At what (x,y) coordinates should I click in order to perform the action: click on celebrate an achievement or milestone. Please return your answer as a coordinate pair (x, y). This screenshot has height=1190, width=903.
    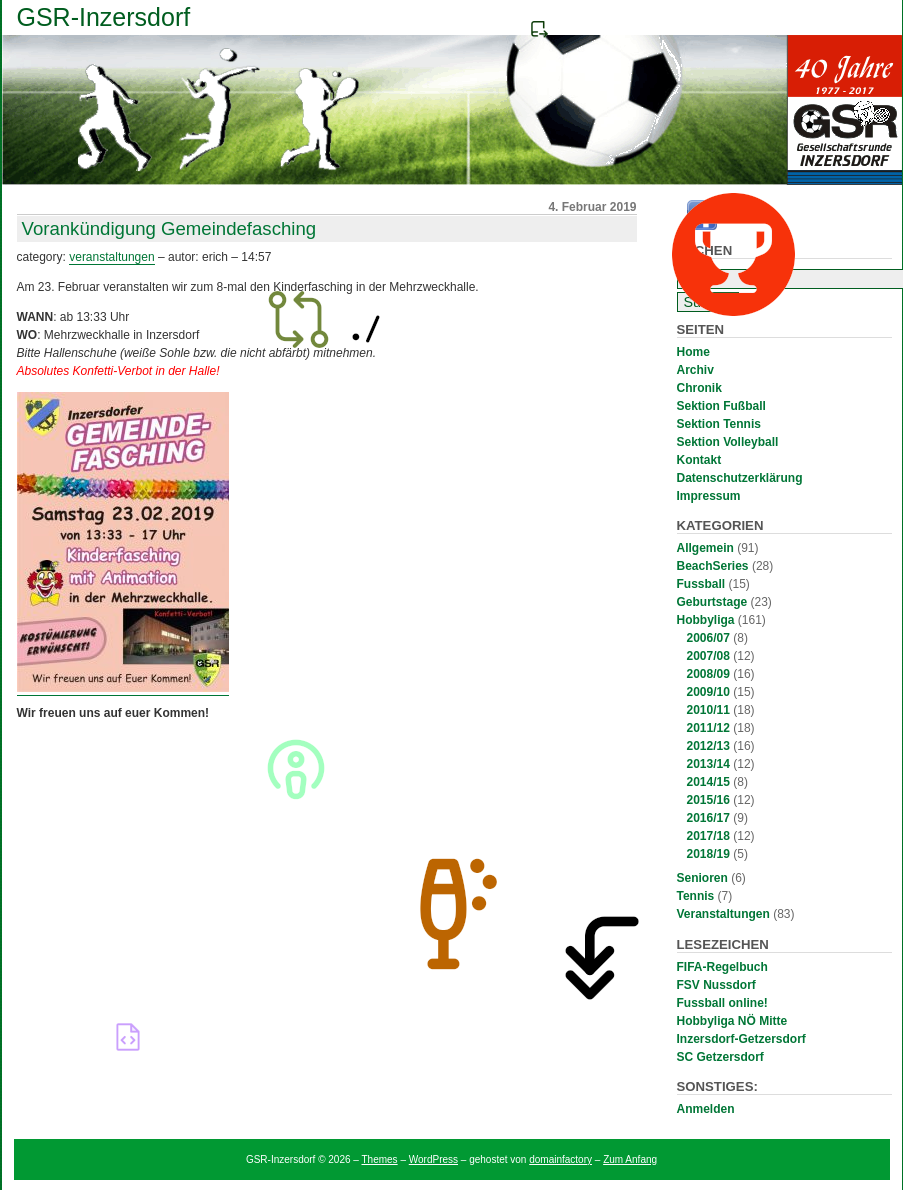
    Looking at the image, I should click on (447, 914).